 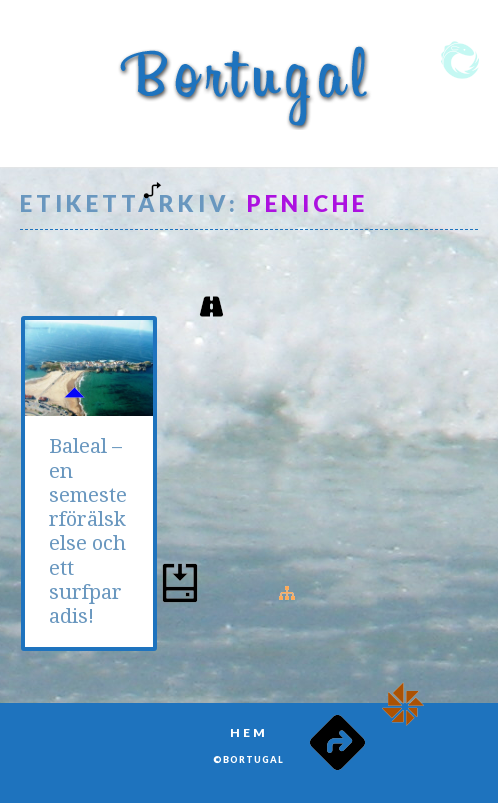 What do you see at coordinates (180, 583) in the screenshot?
I see `install an app or software` at bounding box center [180, 583].